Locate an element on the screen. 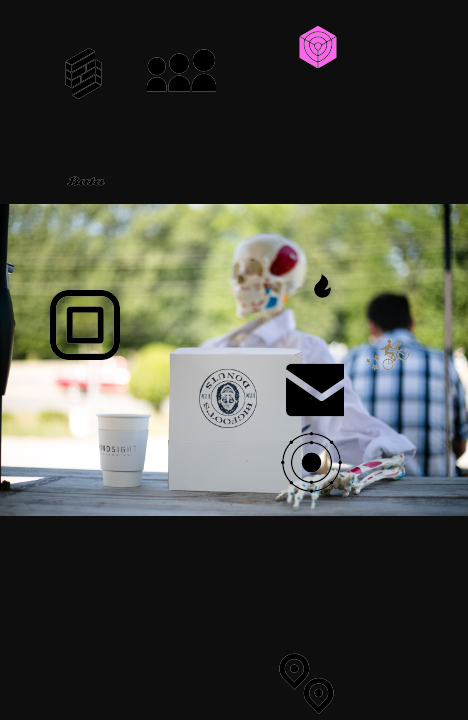  link to MySpace profile is located at coordinates (181, 70).